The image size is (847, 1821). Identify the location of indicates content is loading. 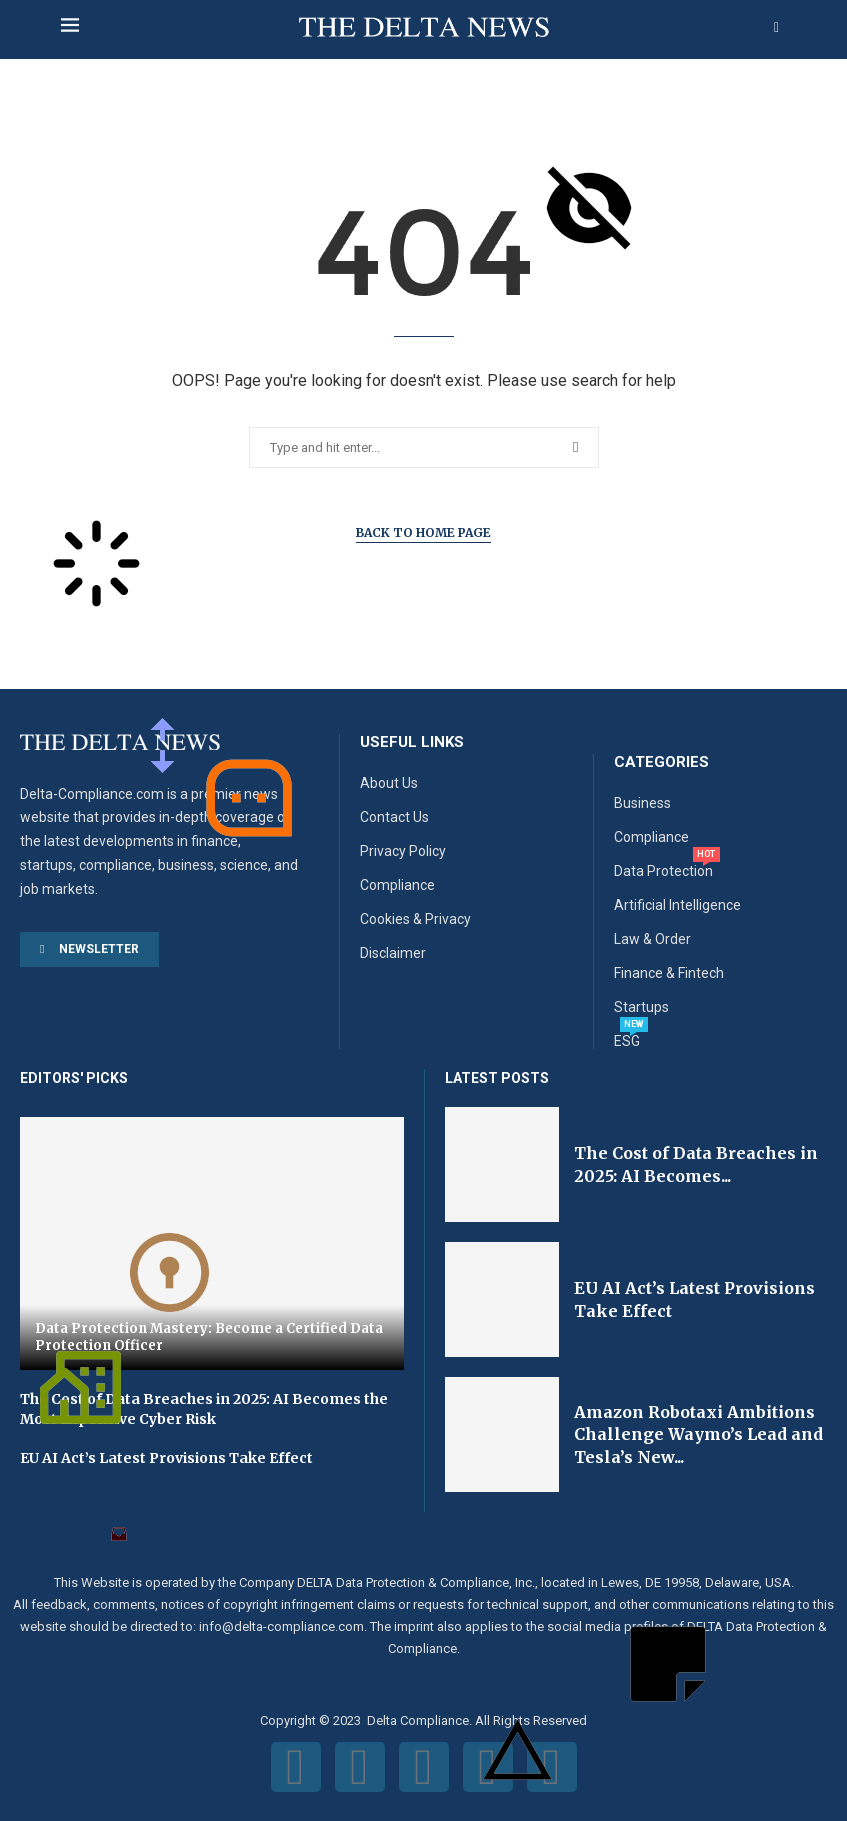
(96, 563).